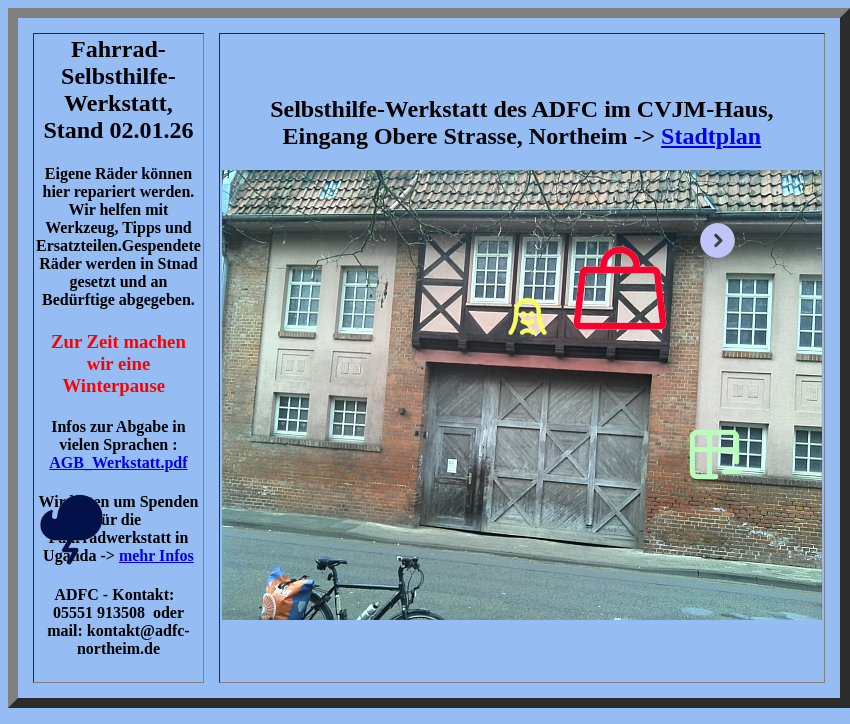 Image resolution: width=850 pixels, height=724 pixels. I want to click on remove a row or column from a table, so click(714, 454).